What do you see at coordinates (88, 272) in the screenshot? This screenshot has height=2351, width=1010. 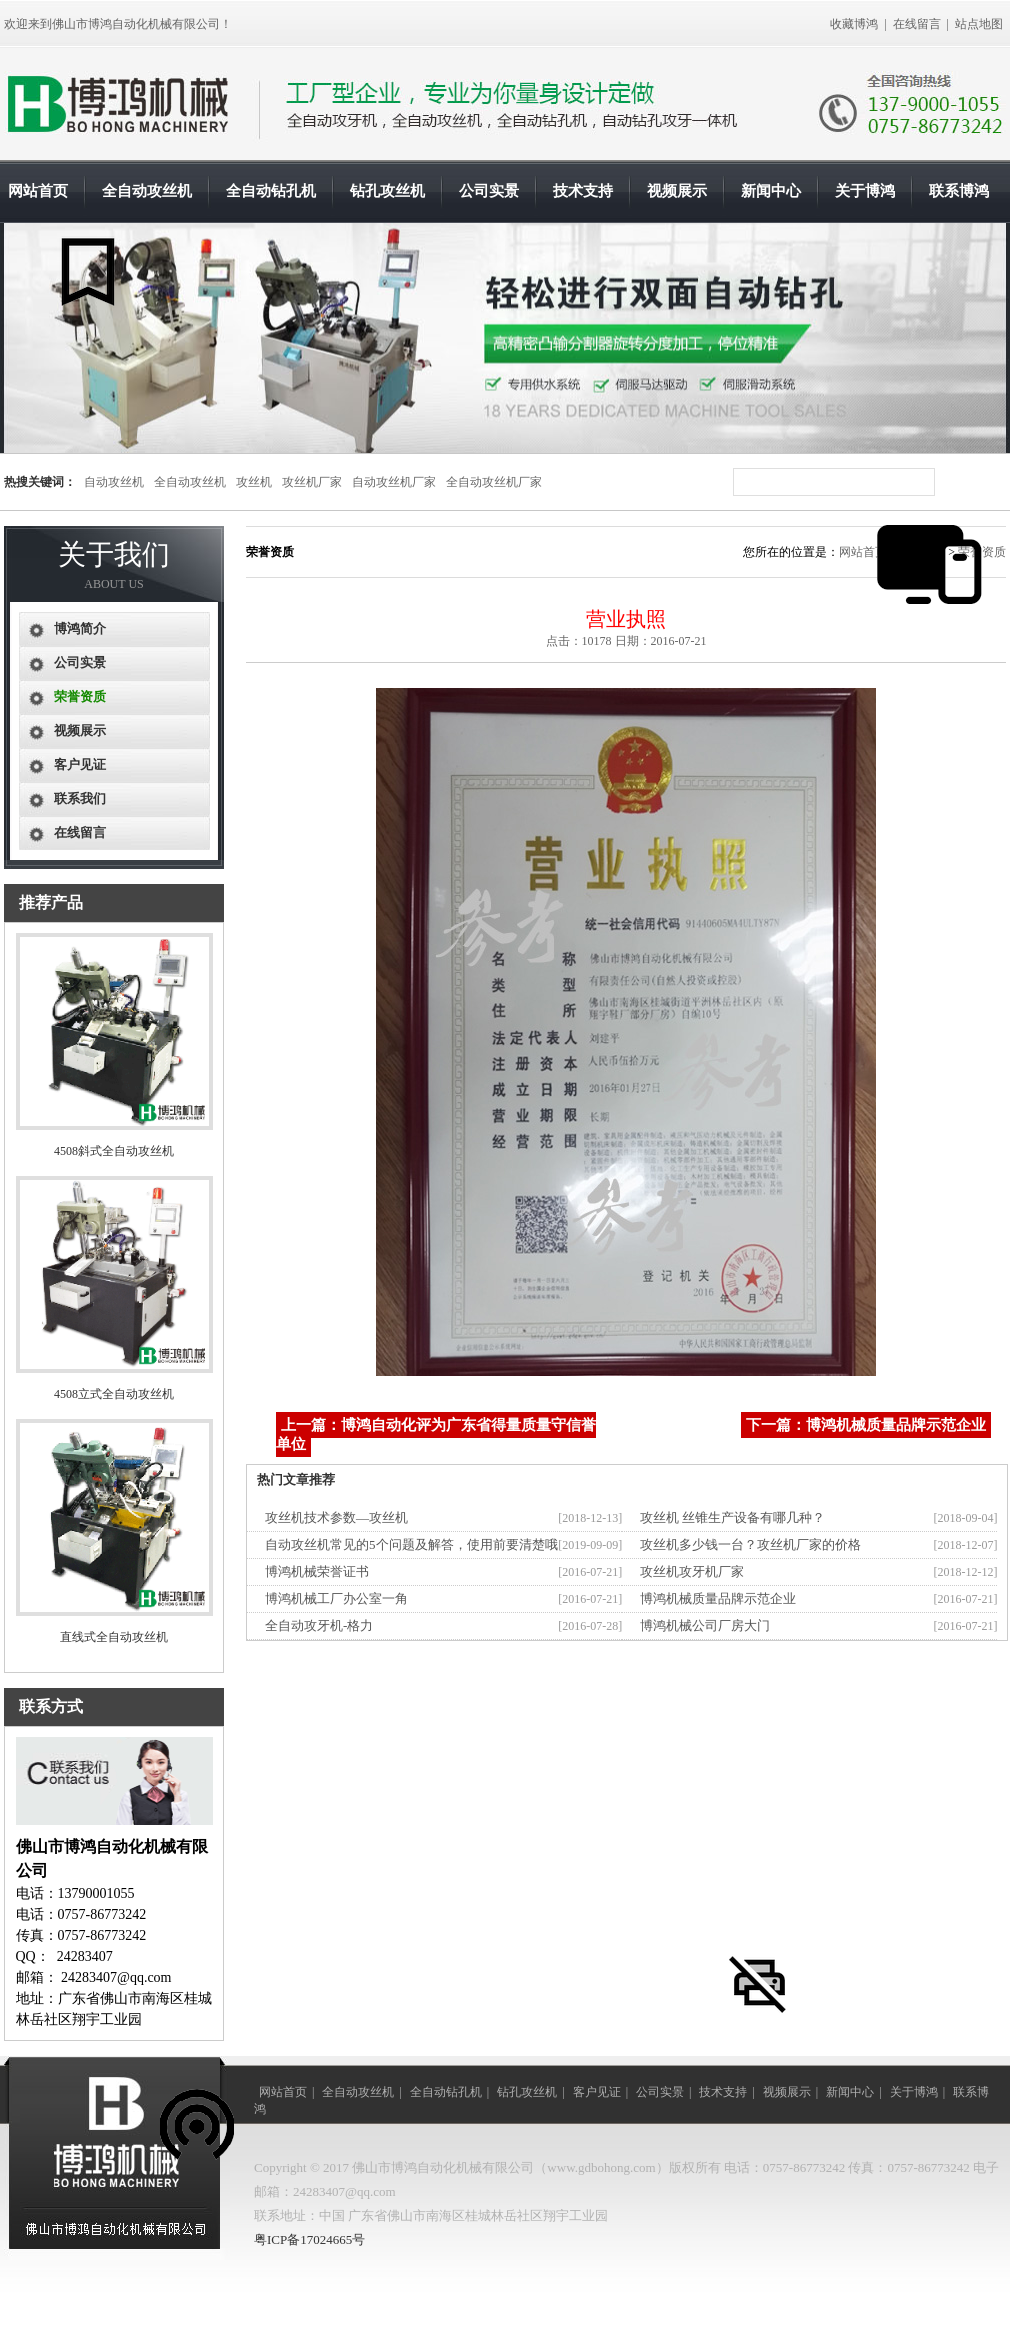 I see `save this item for later` at bounding box center [88, 272].